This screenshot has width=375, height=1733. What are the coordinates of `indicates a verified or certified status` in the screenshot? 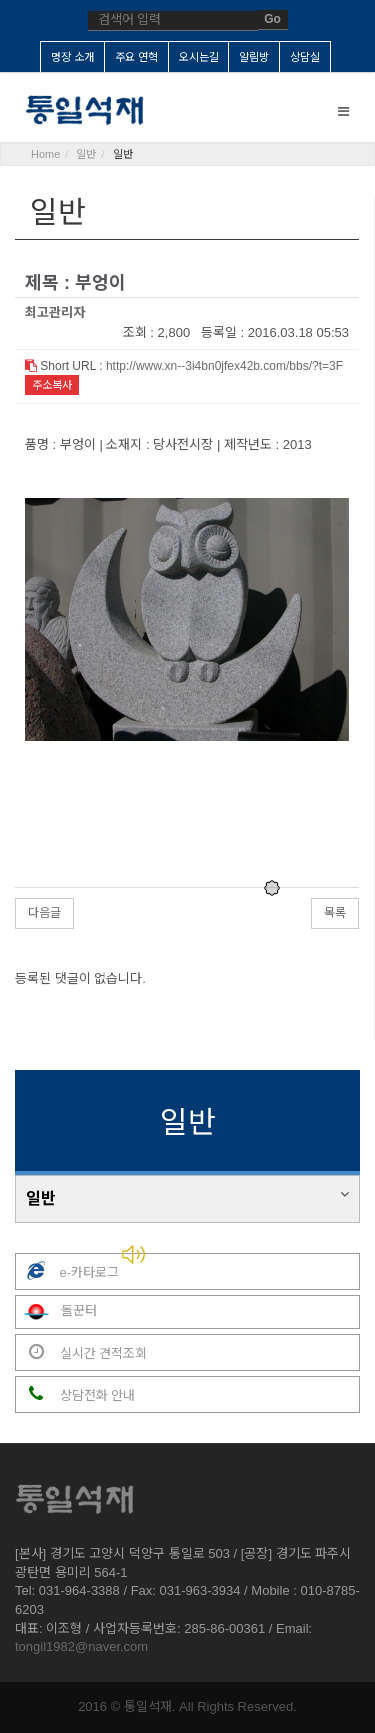 It's located at (272, 888).